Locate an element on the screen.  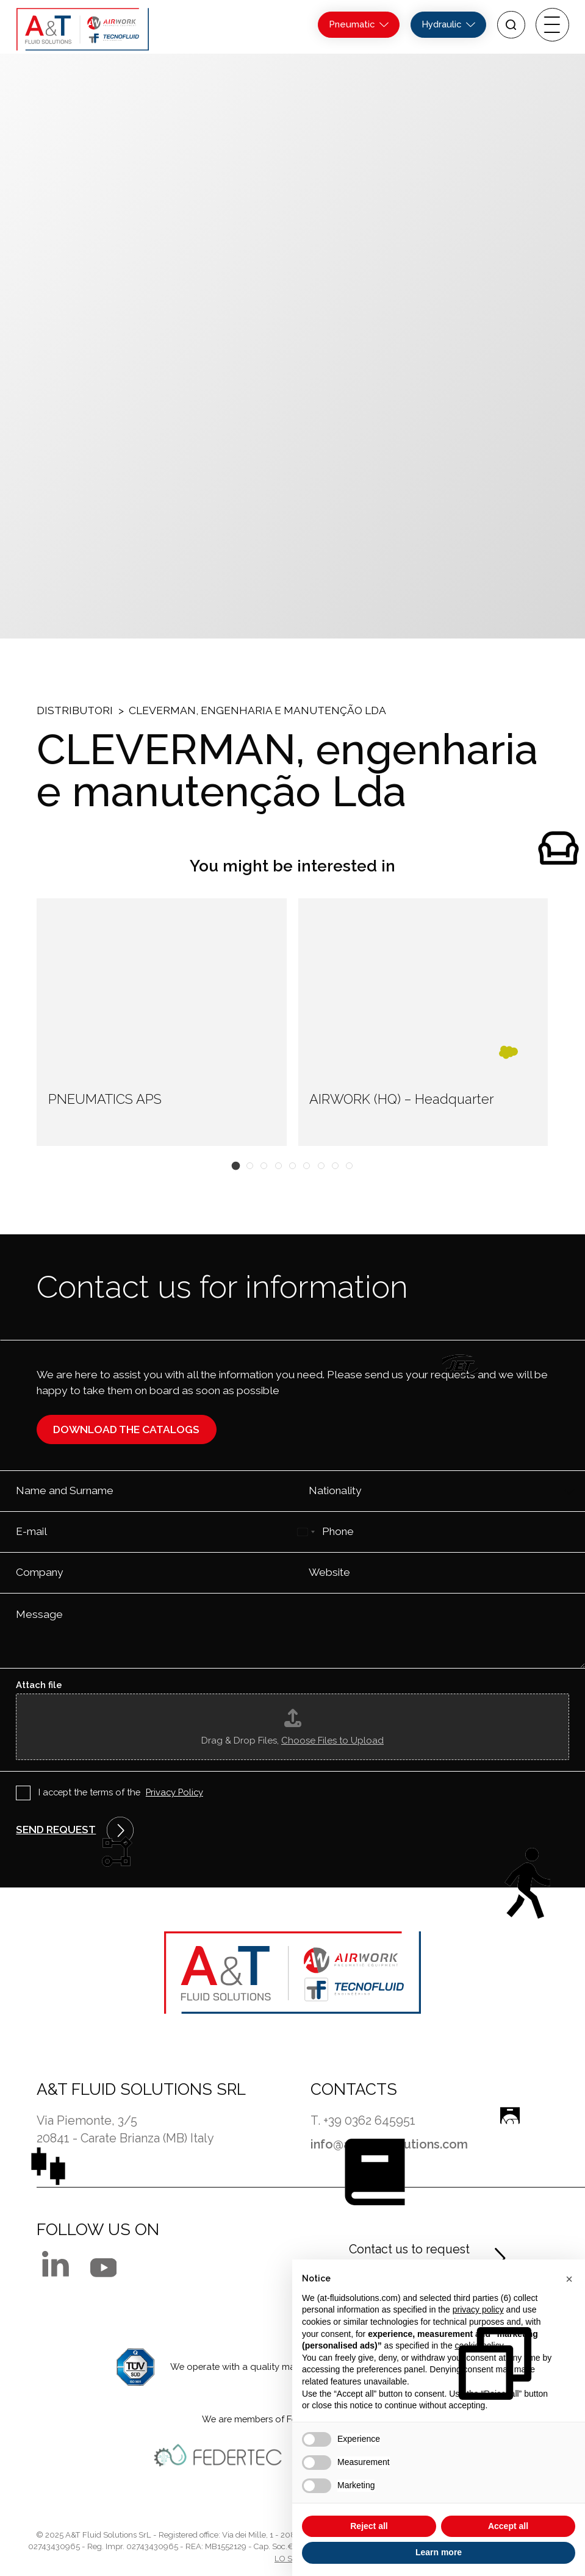
open Salesforce CRM app is located at coordinates (508, 1052).